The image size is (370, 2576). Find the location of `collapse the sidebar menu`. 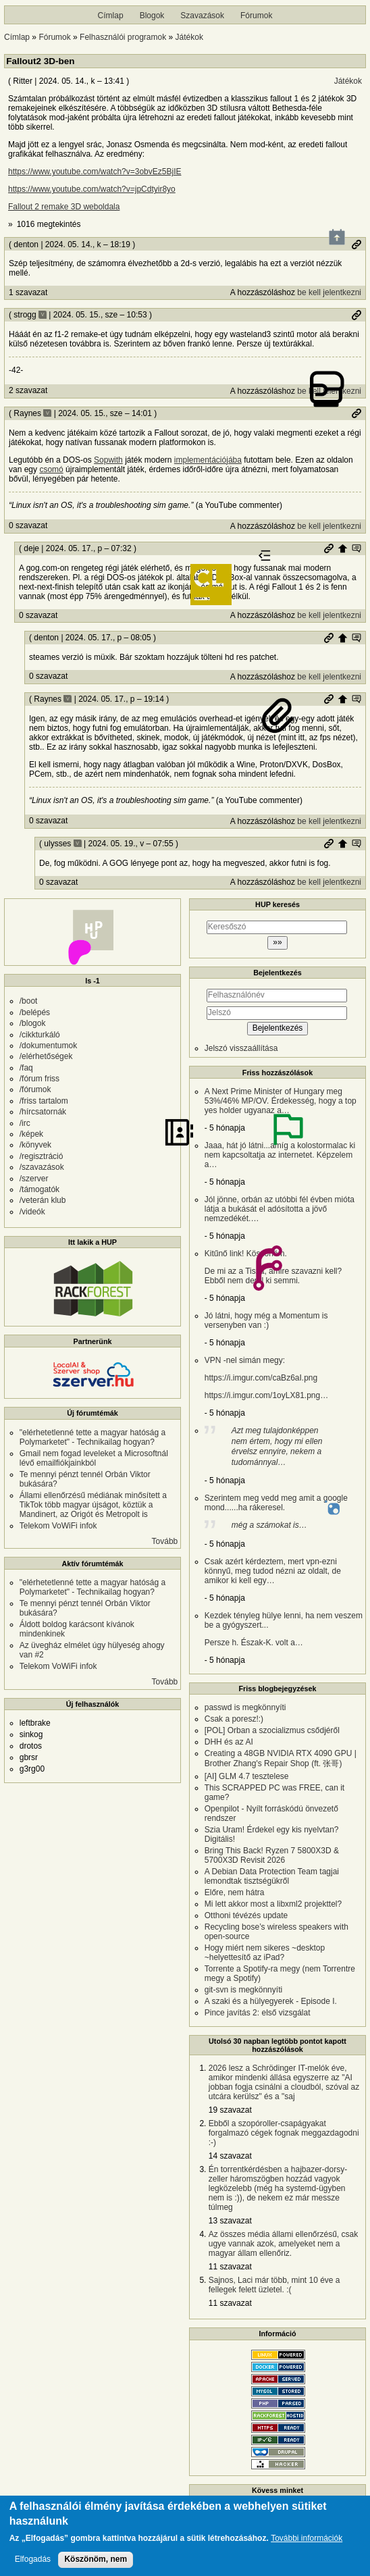

collapse the sidebar menu is located at coordinates (264, 555).